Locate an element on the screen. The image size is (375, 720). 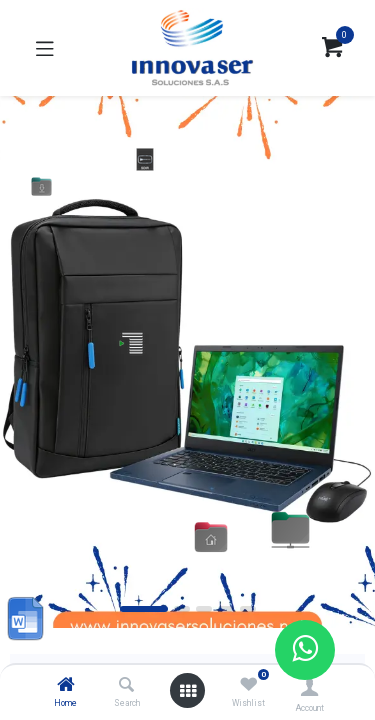
access files stored on a remote server is located at coordinates (290, 529).